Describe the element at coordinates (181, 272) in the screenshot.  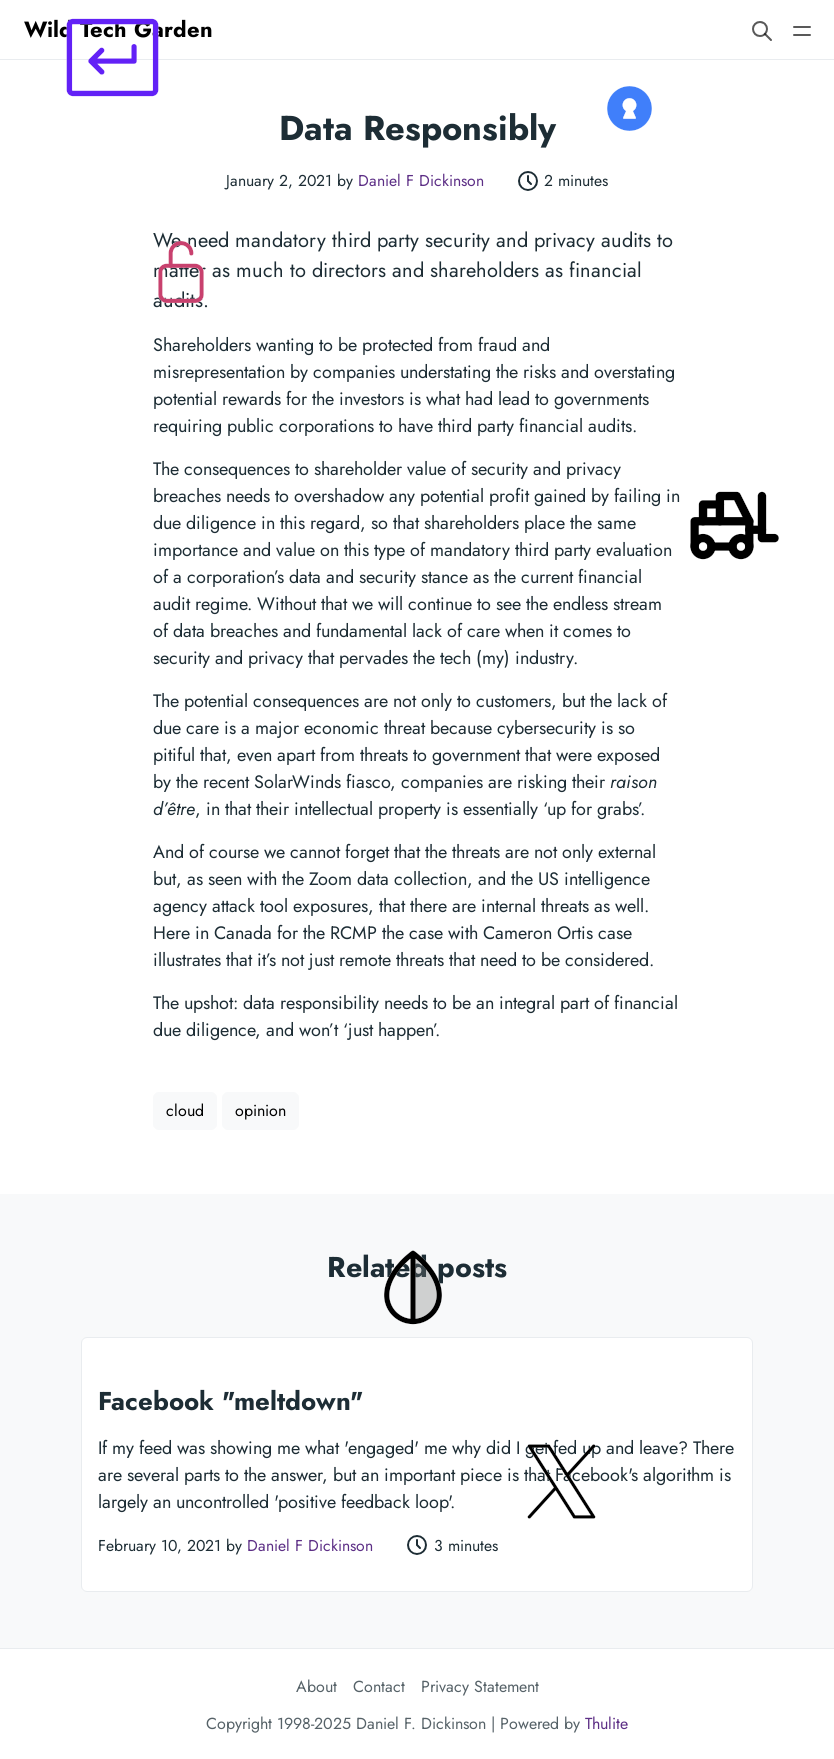
I see `indicates an unlocked or unsecured state` at that location.